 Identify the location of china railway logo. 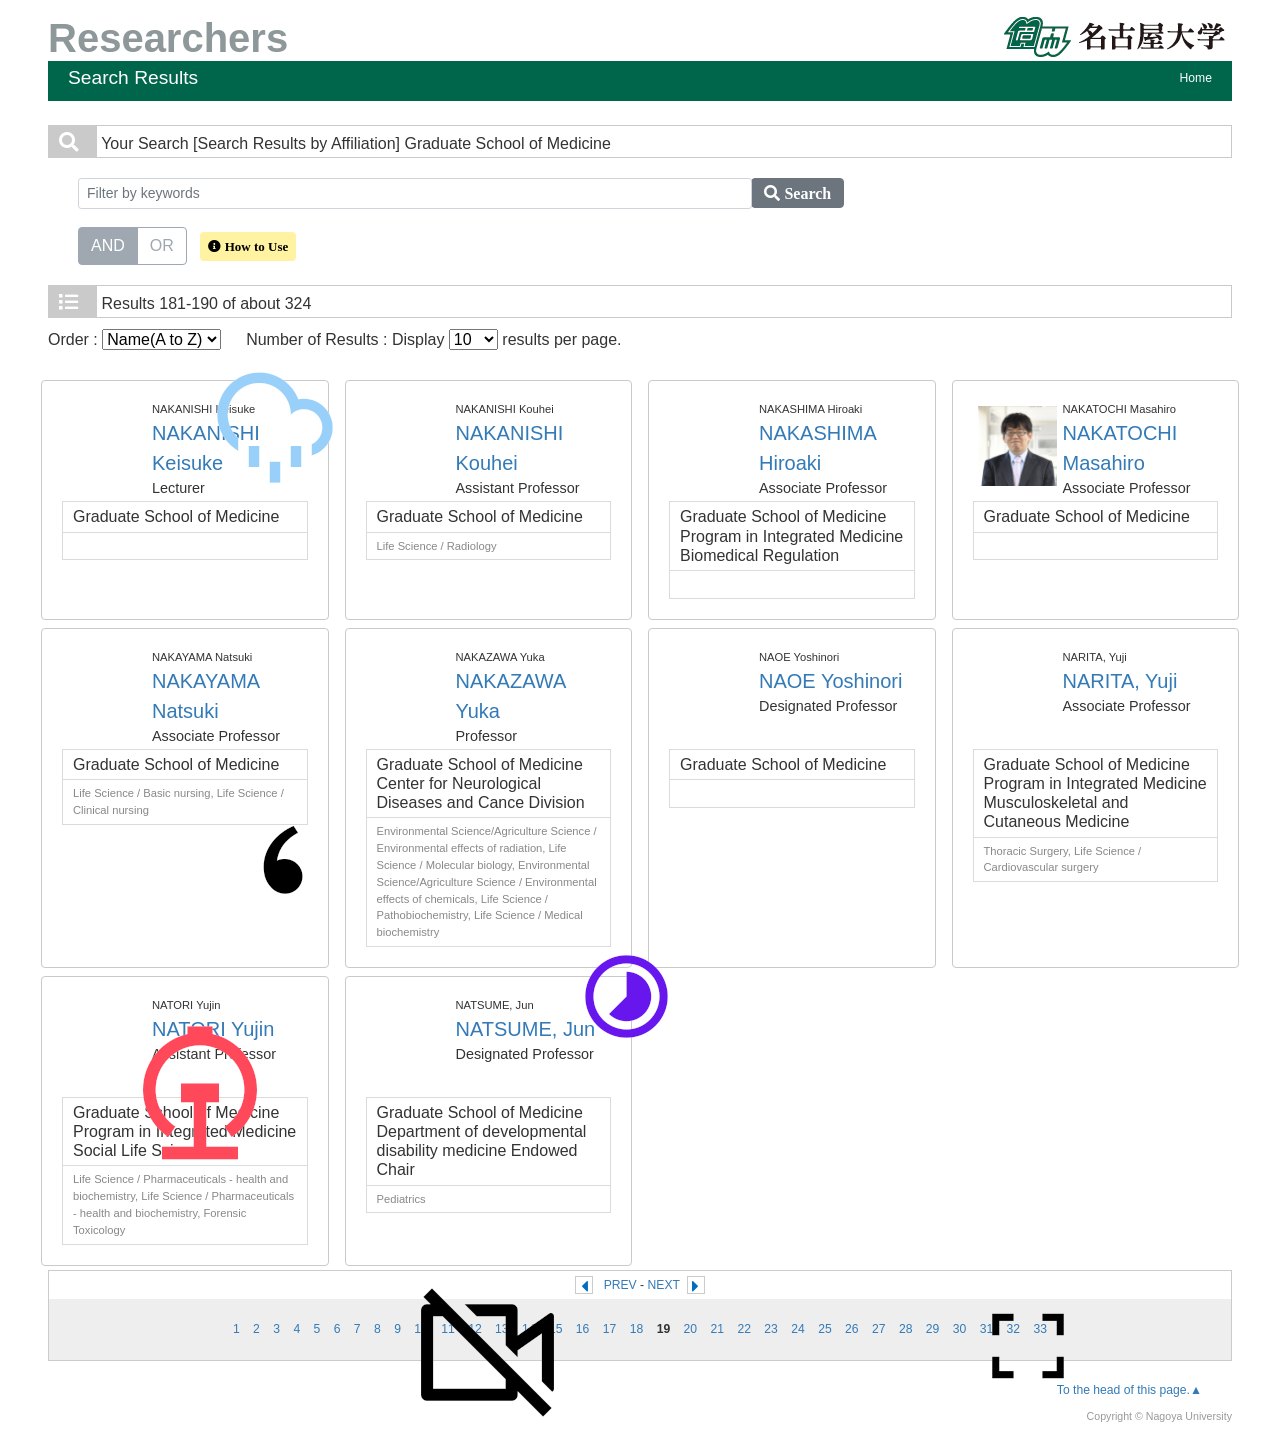
(200, 1096).